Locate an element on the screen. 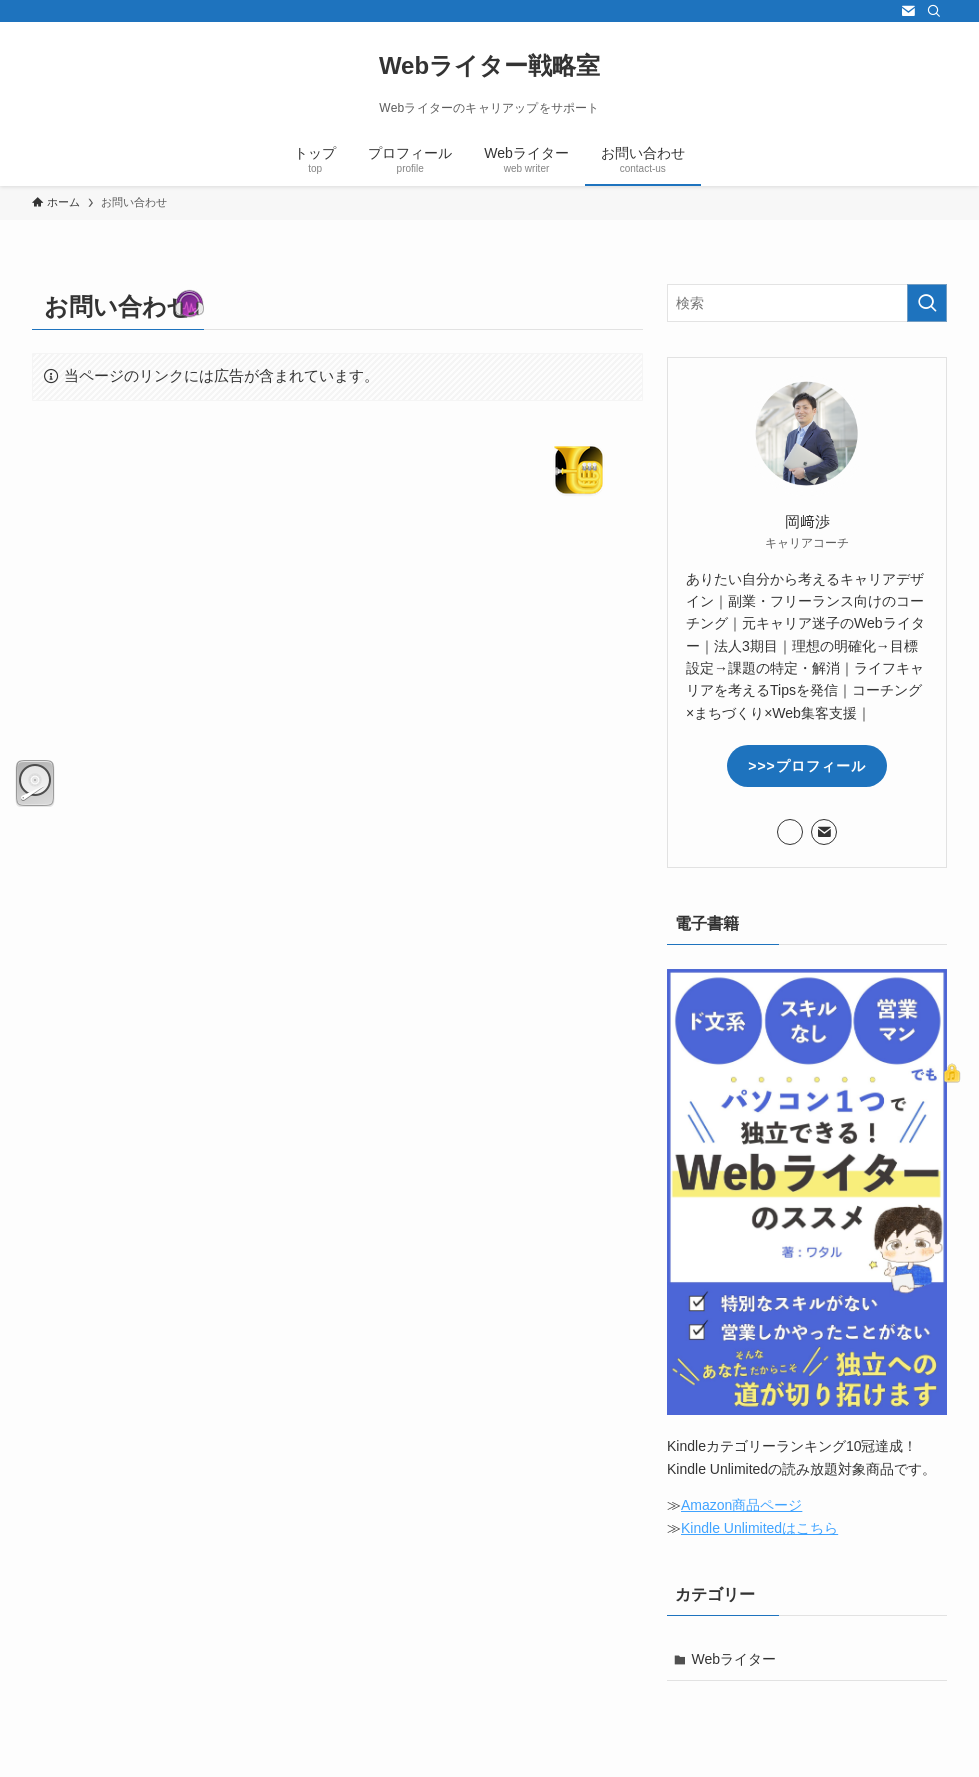 Image resolution: width=979 pixels, height=1777 pixels. open disk utility application is located at coordinates (35, 783).